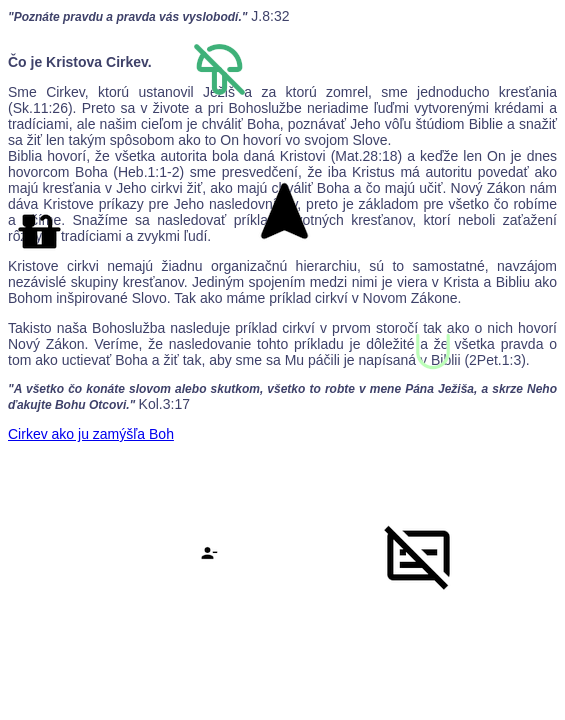 The height and width of the screenshot is (720, 565). Describe the element at coordinates (433, 349) in the screenshot. I see `combine or merge selected elements` at that location.